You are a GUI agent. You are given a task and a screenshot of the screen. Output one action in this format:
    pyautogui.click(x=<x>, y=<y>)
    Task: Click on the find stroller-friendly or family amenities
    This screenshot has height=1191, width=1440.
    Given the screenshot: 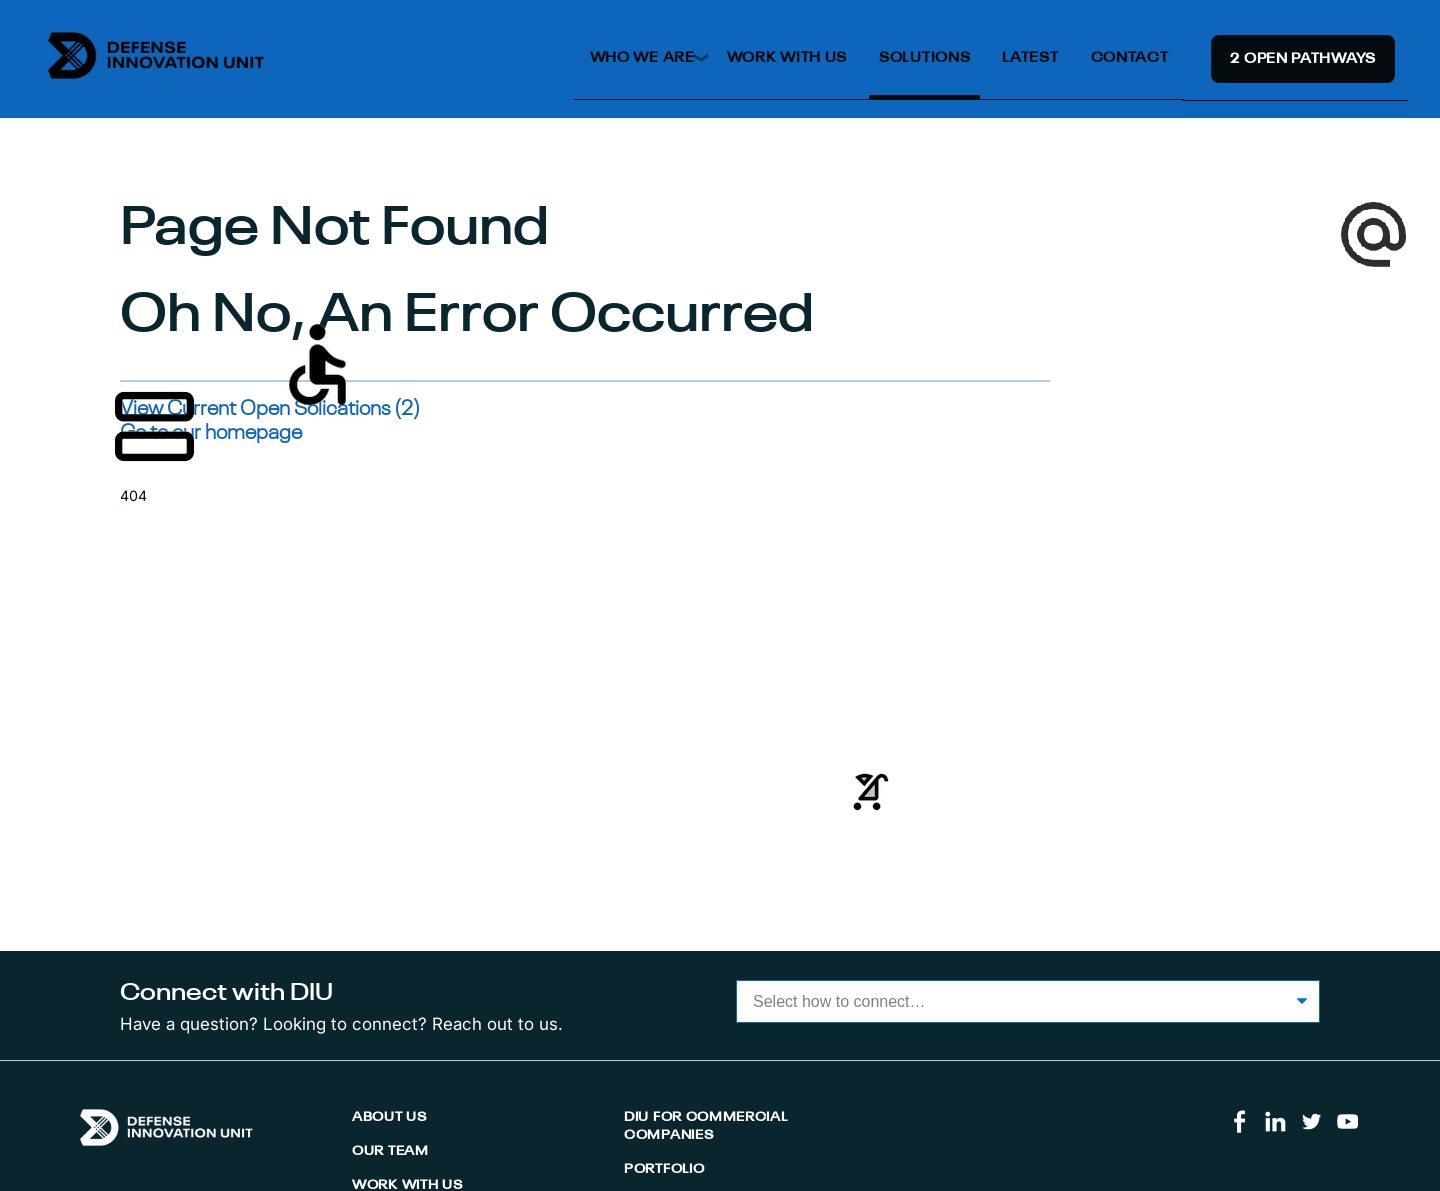 What is the action you would take?
    pyautogui.click(x=869, y=791)
    